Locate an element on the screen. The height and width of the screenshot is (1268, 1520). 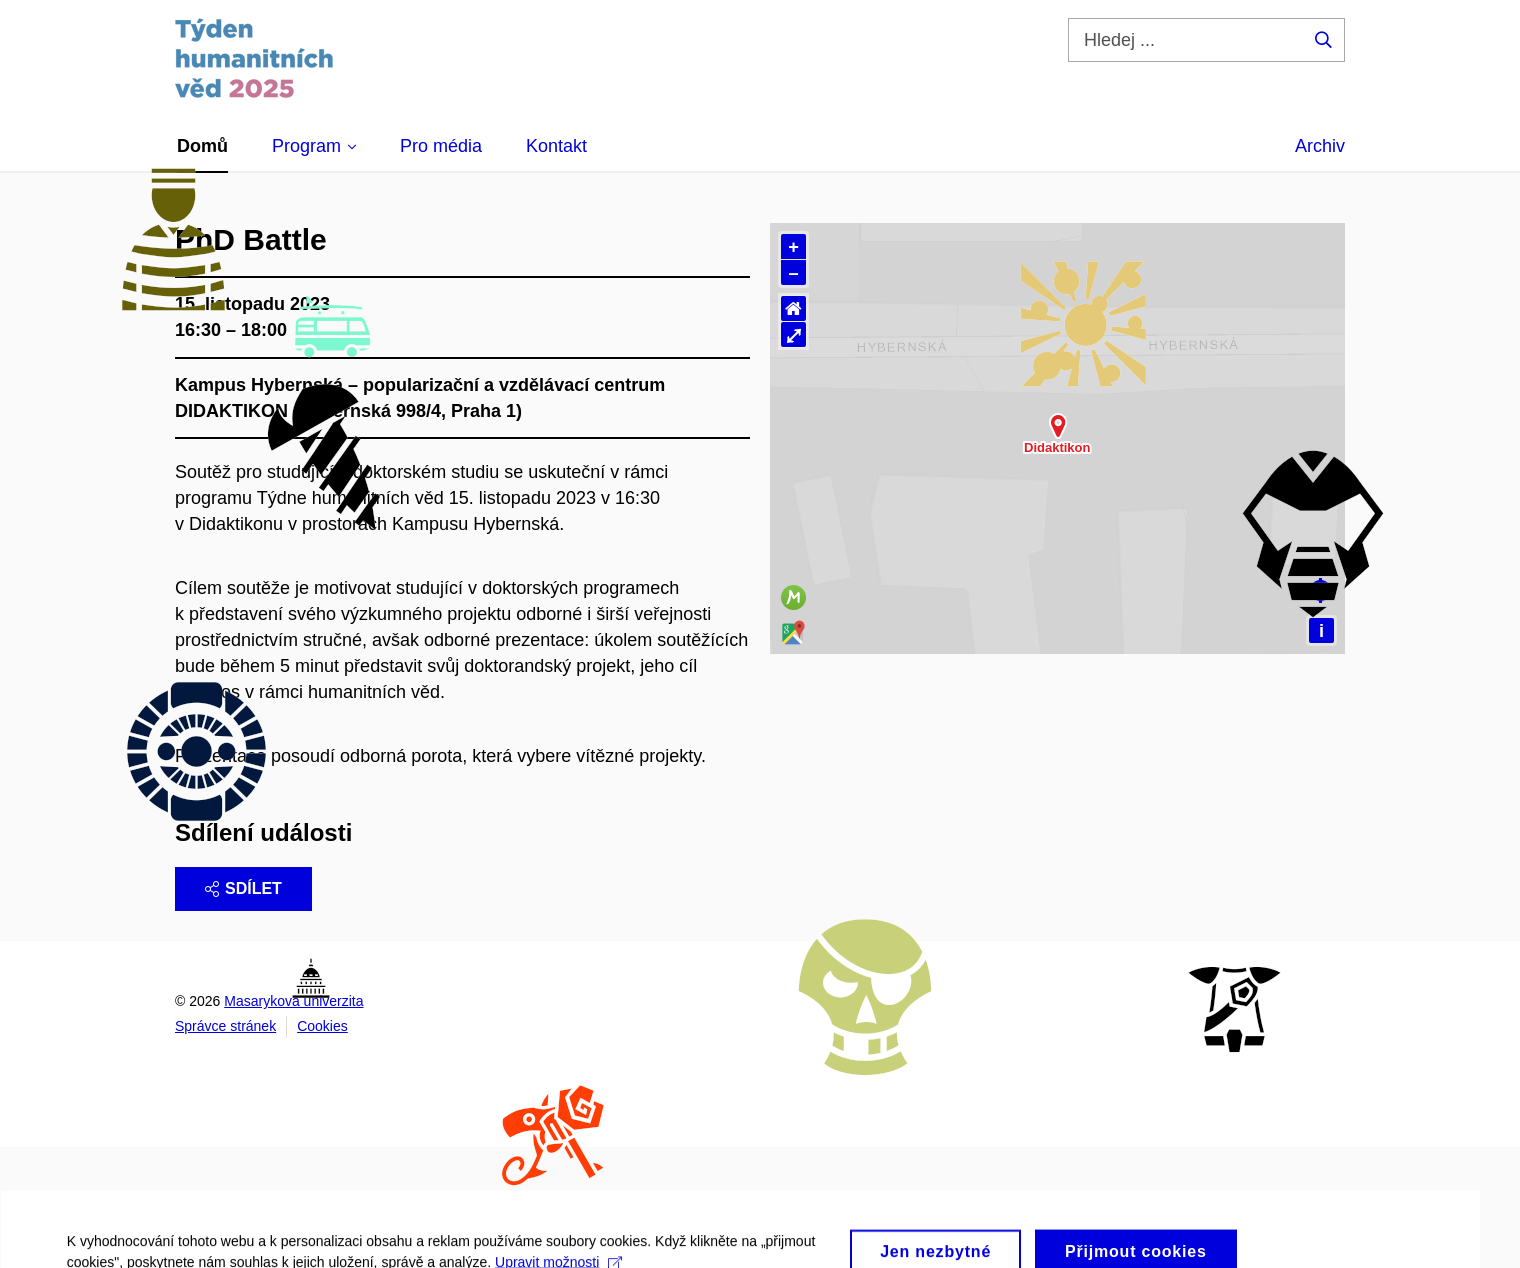
decorative icon representing guns and roses theme is located at coordinates (553, 1136).